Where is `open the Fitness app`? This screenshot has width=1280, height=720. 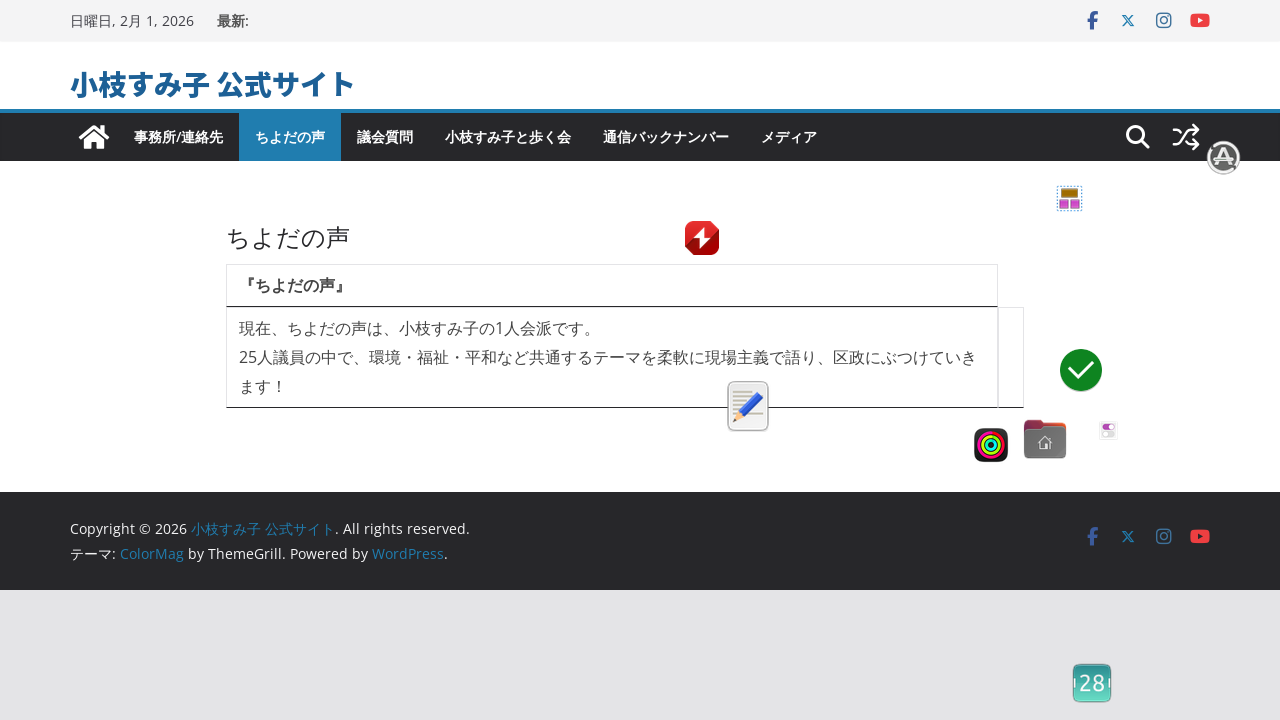 open the Fitness app is located at coordinates (991, 445).